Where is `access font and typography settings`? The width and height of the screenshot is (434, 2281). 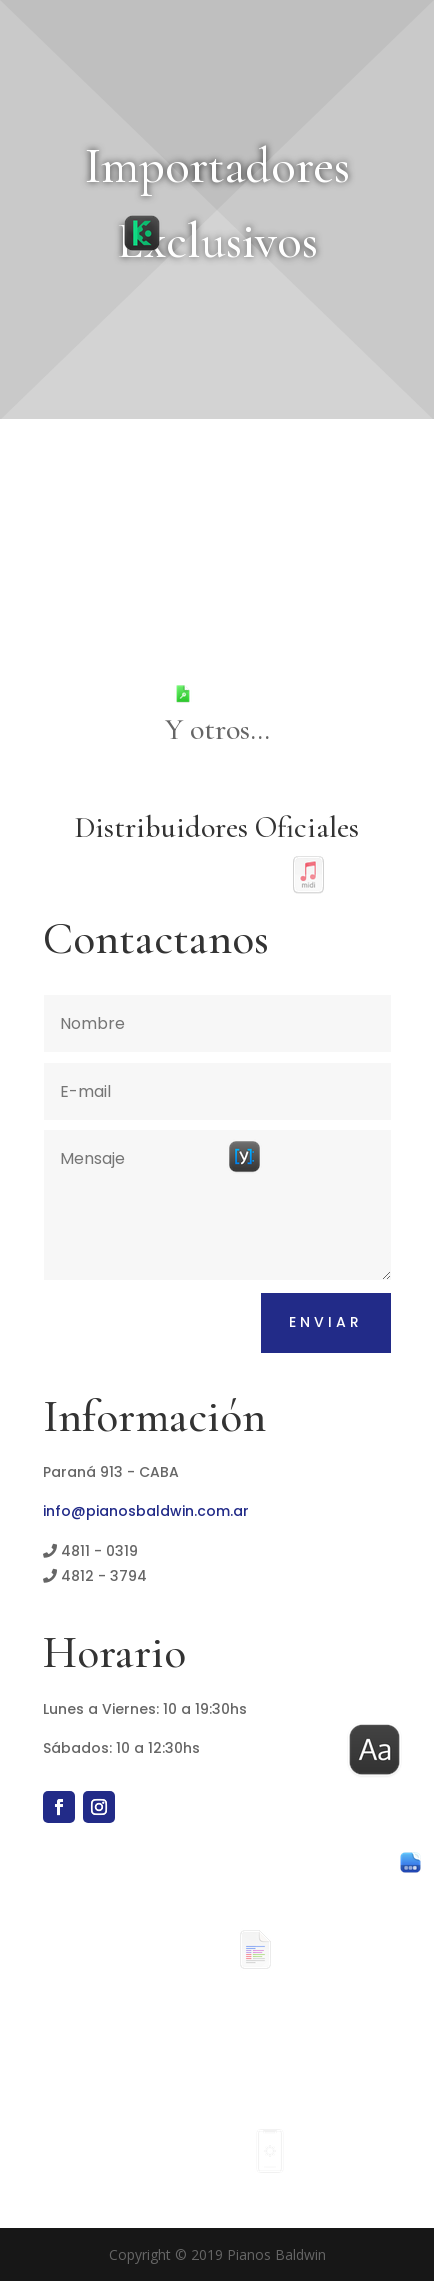
access font and typography settings is located at coordinates (374, 1750).